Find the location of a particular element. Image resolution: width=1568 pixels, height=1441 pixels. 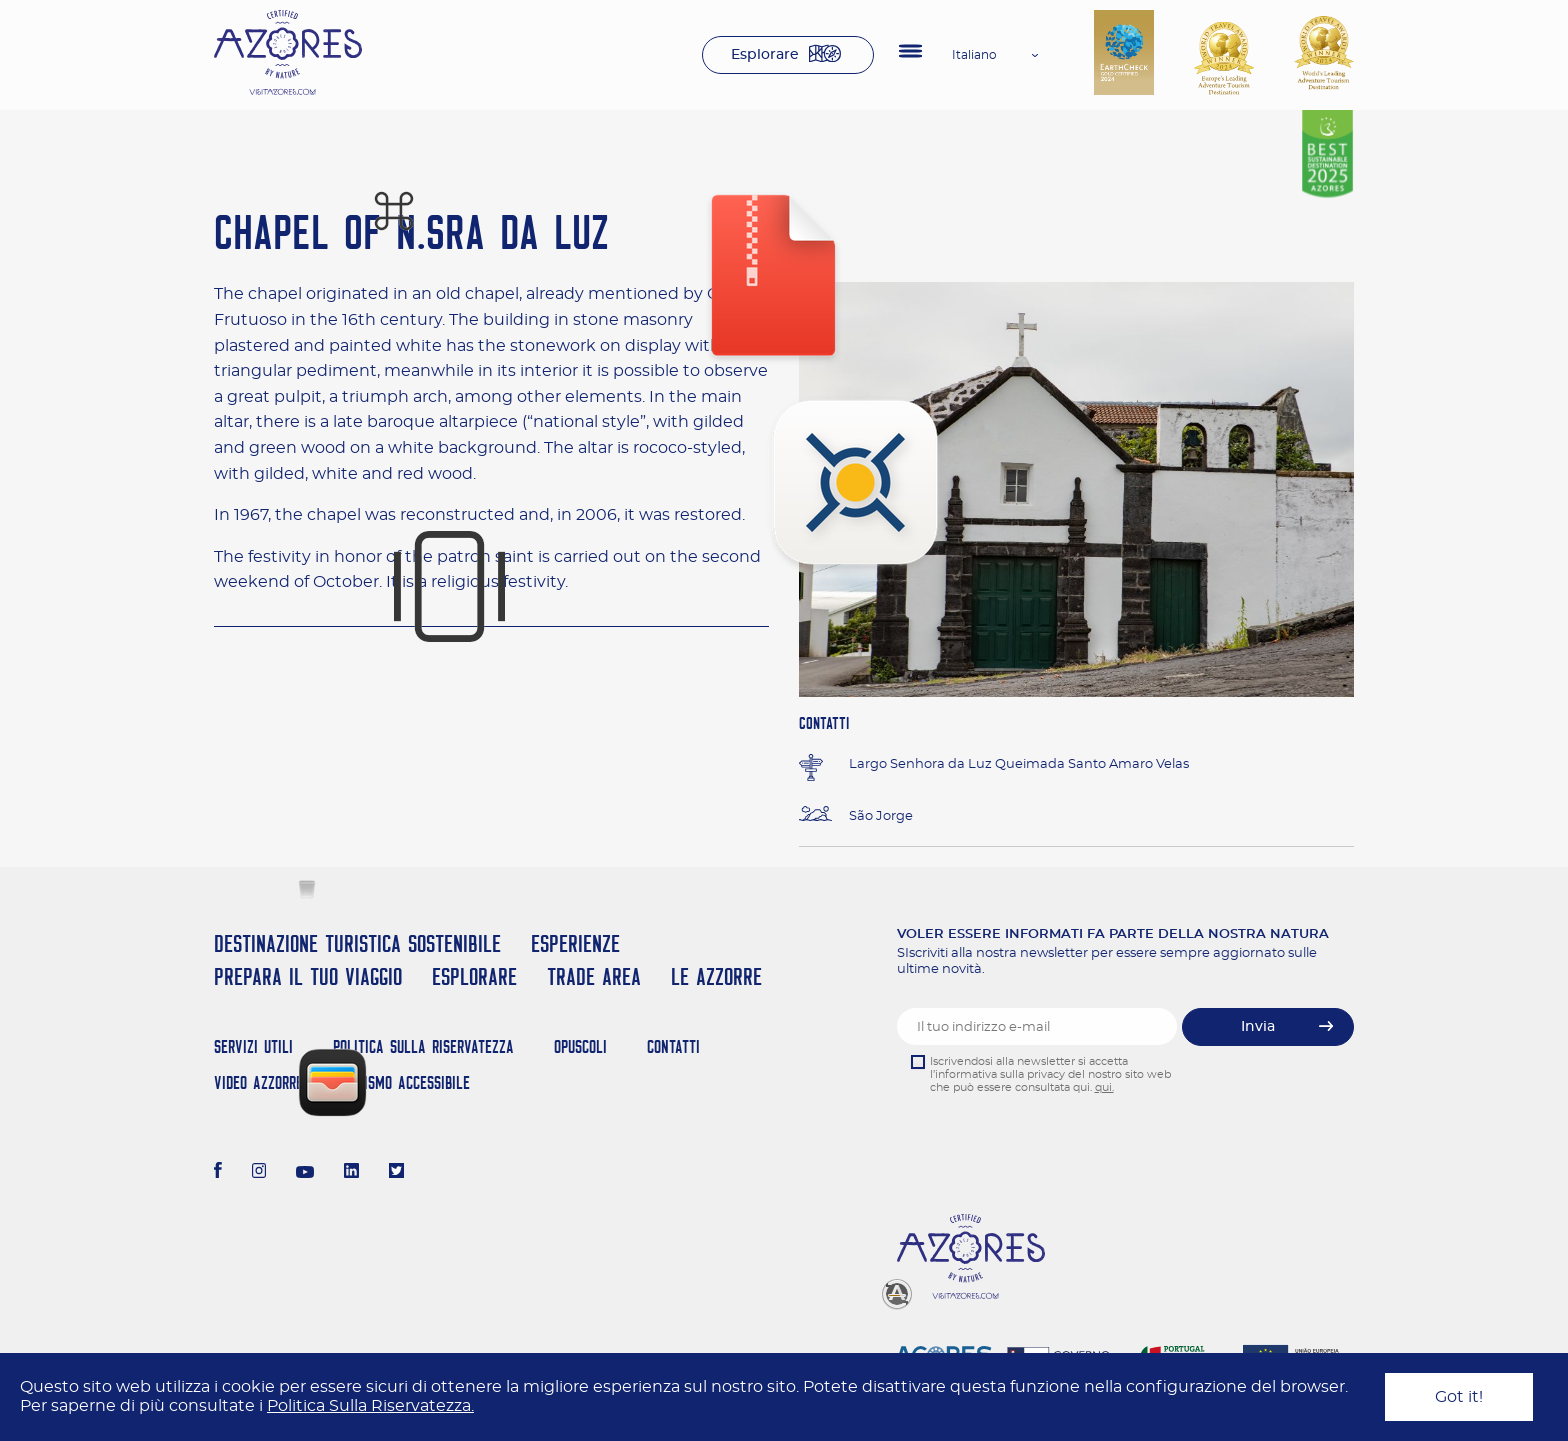

check for available software updates is located at coordinates (897, 1294).